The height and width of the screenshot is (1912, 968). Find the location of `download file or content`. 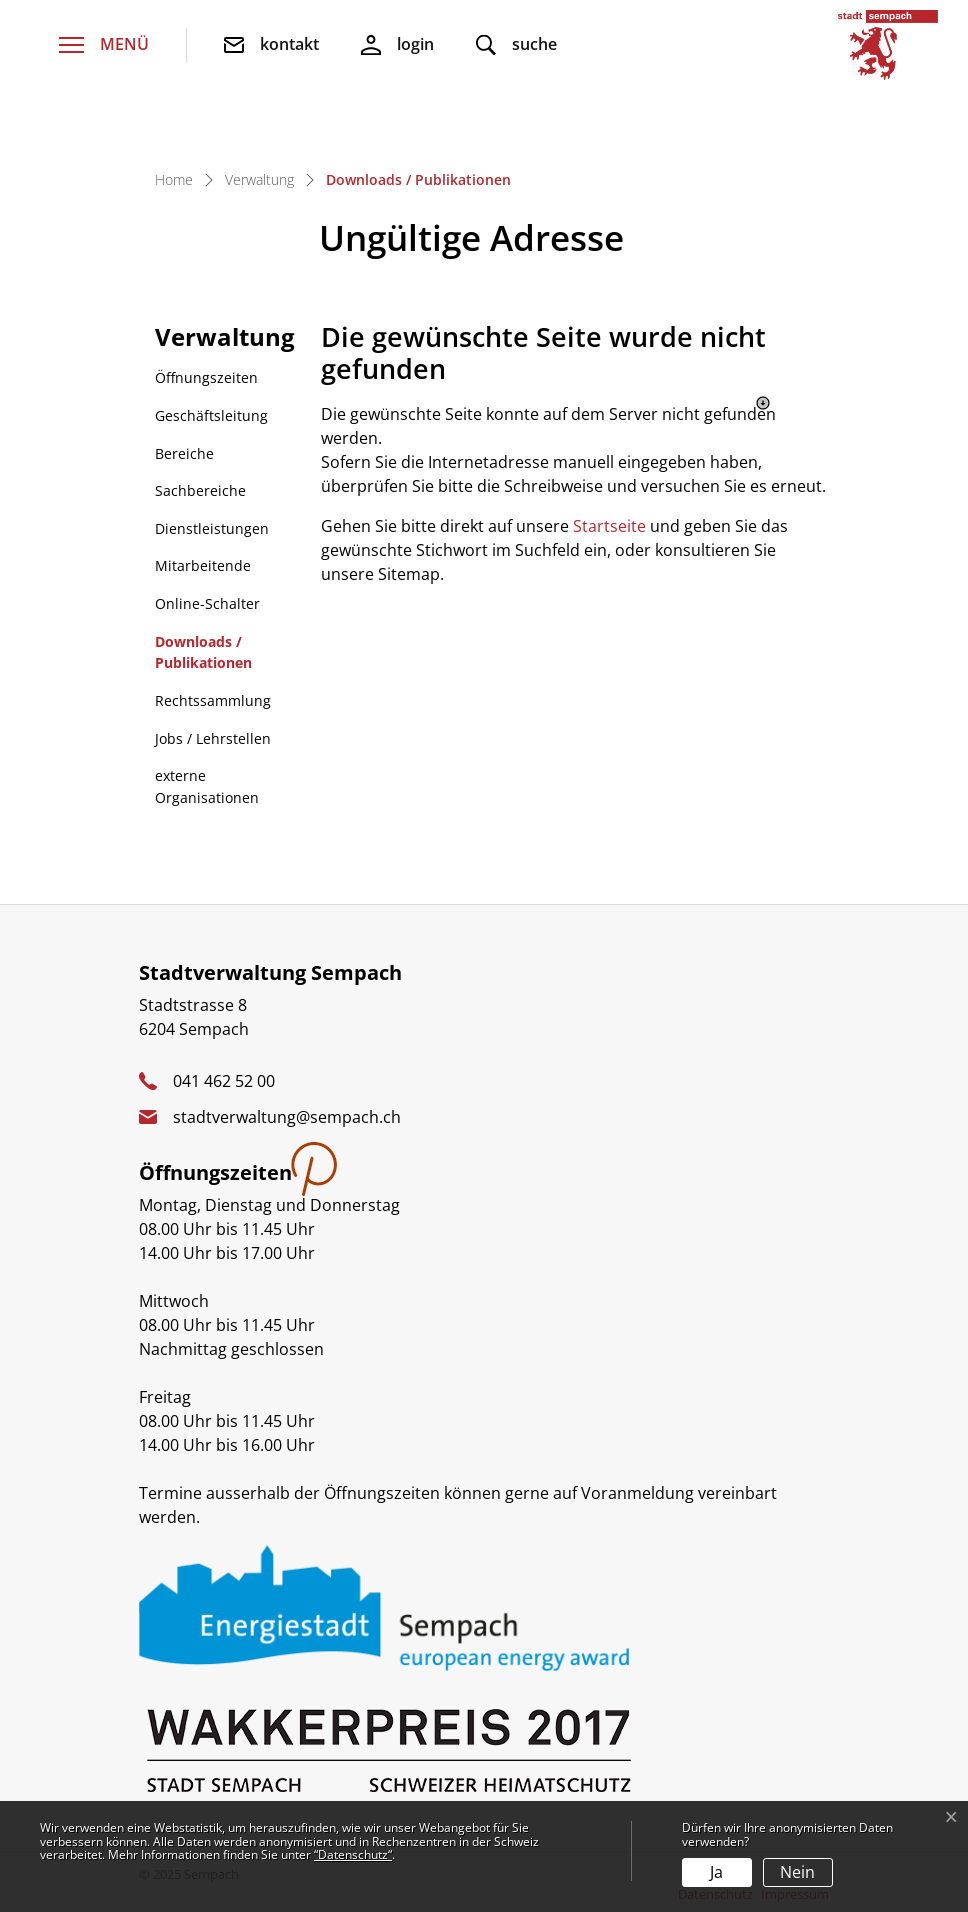

download file or content is located at coordinates (763, 403).